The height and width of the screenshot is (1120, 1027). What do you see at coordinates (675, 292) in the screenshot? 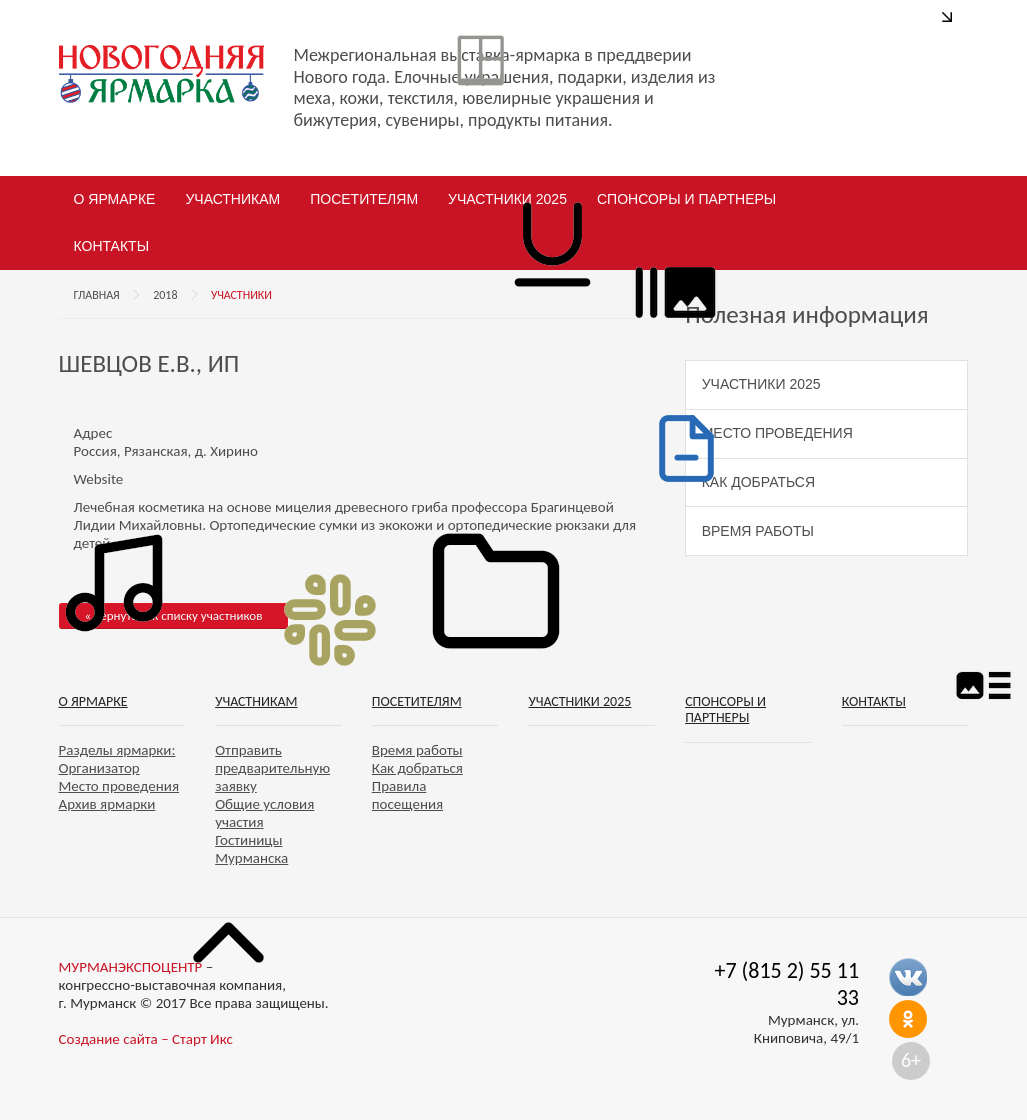
I see `enable burst mode for rapid photo capture` at bounding box center [675, 292].